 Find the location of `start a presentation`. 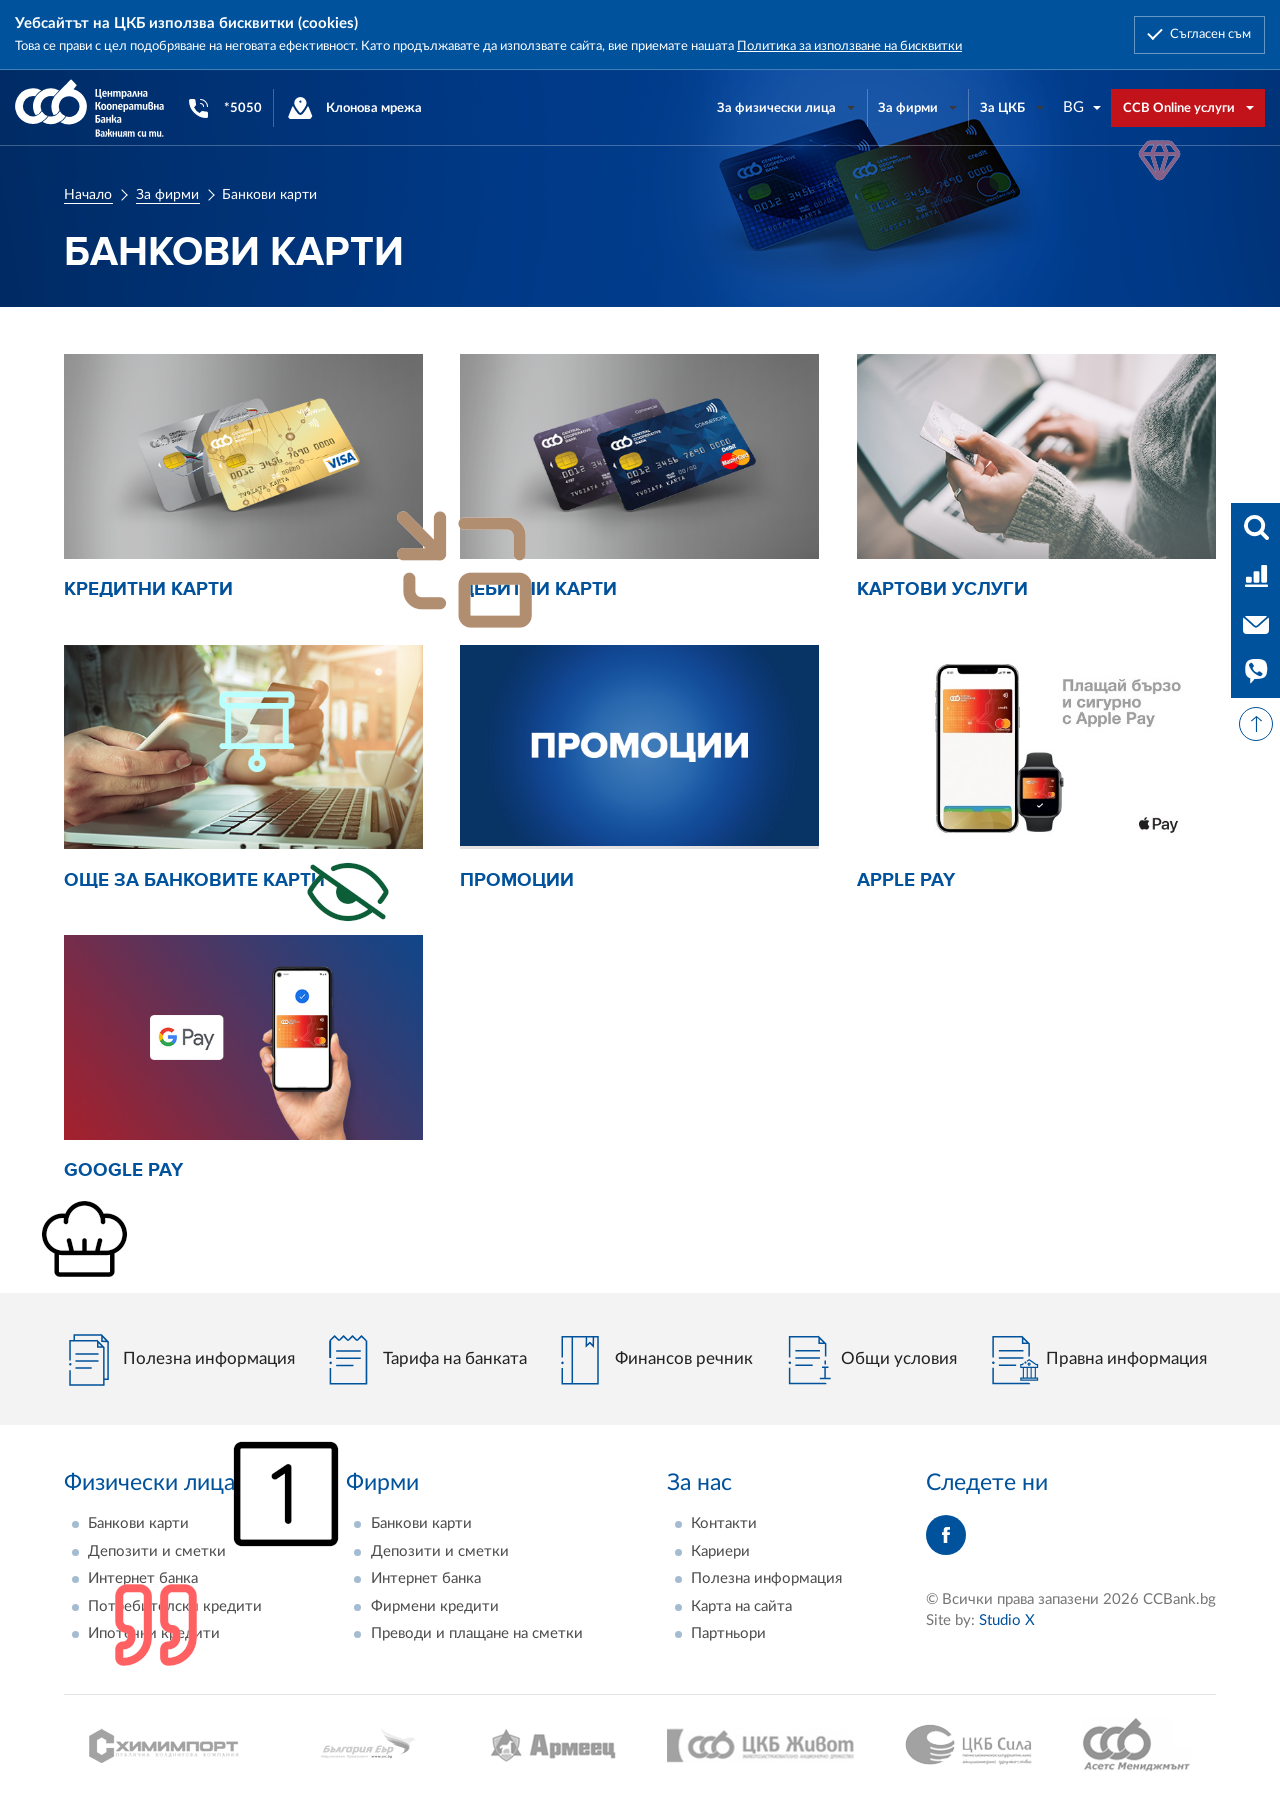

start a presentation is located at coordinates (257, 726).